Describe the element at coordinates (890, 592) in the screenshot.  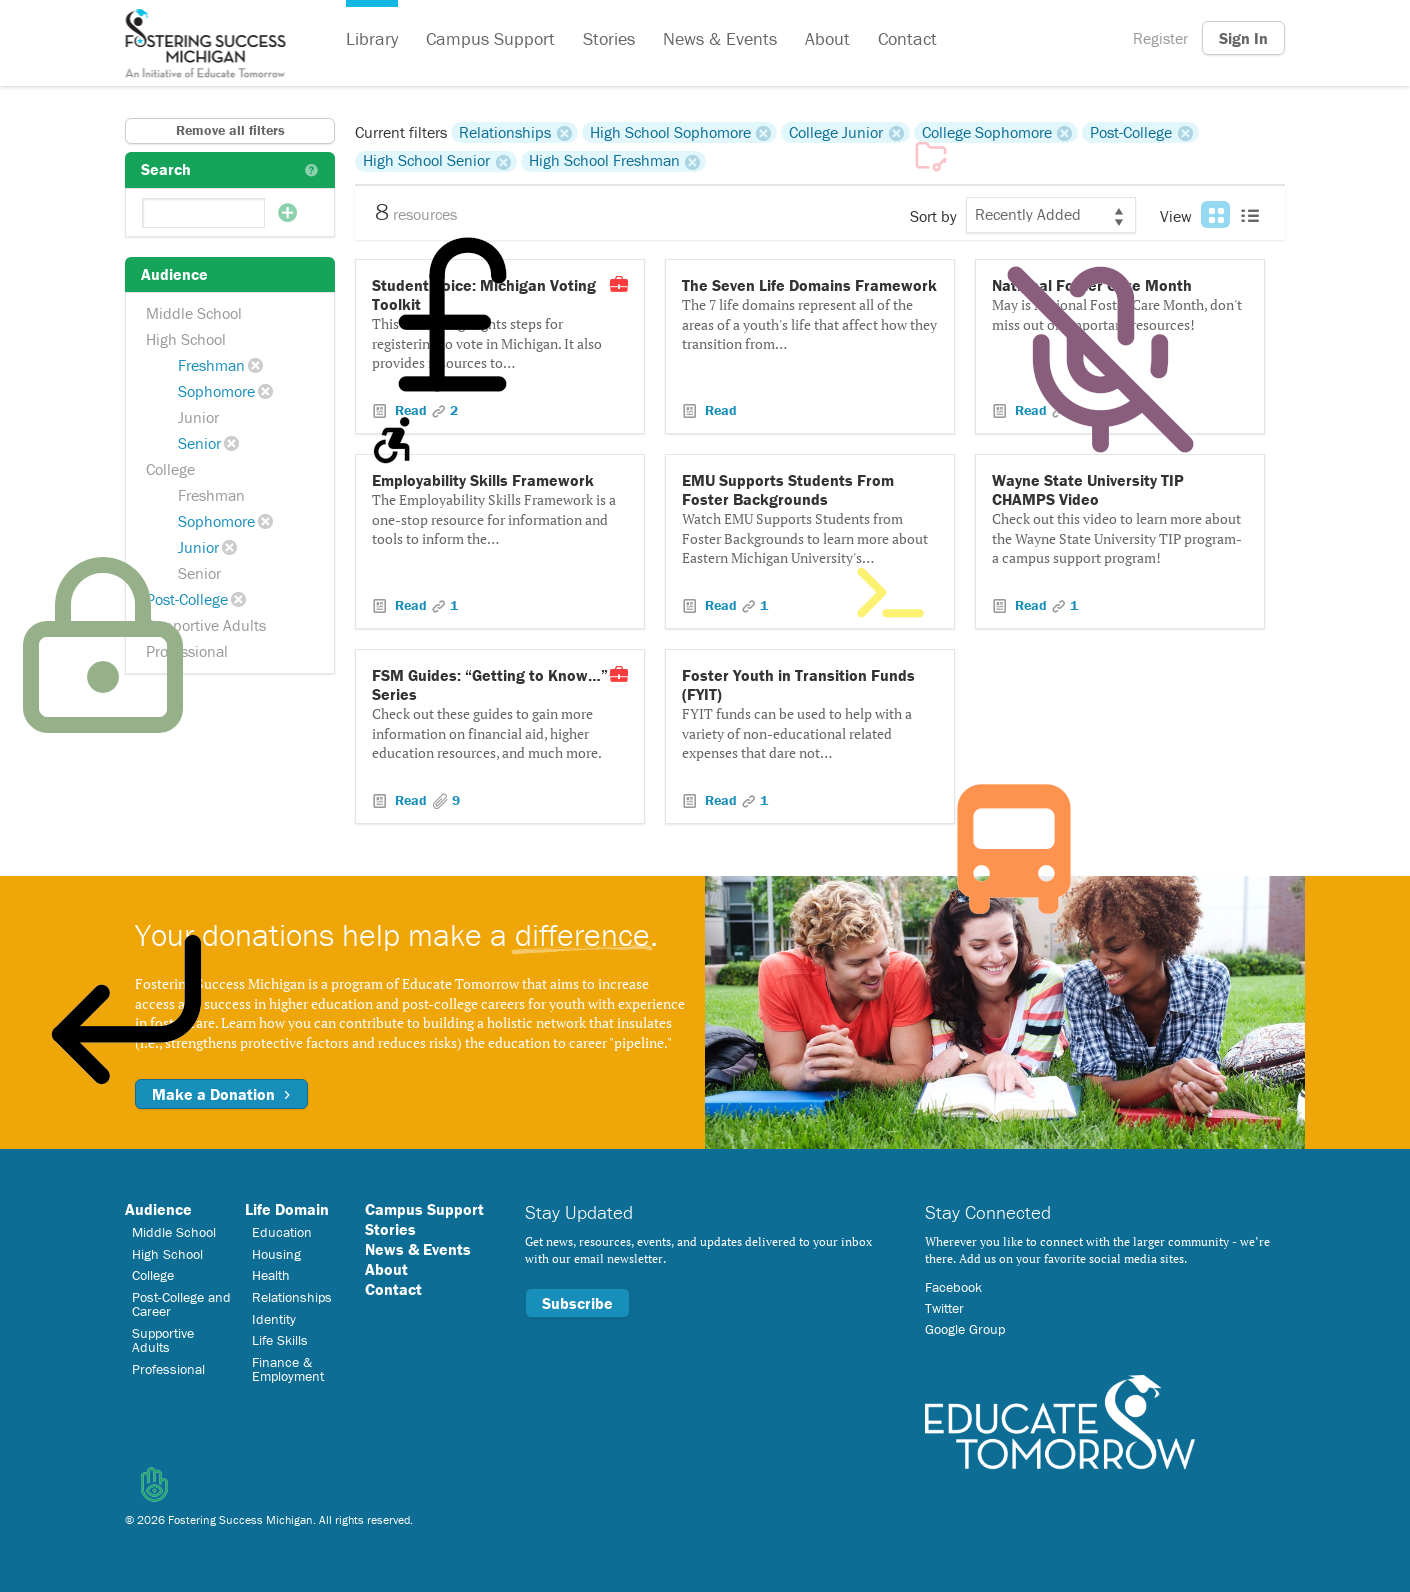
I see `open the command line terminal` at that location.